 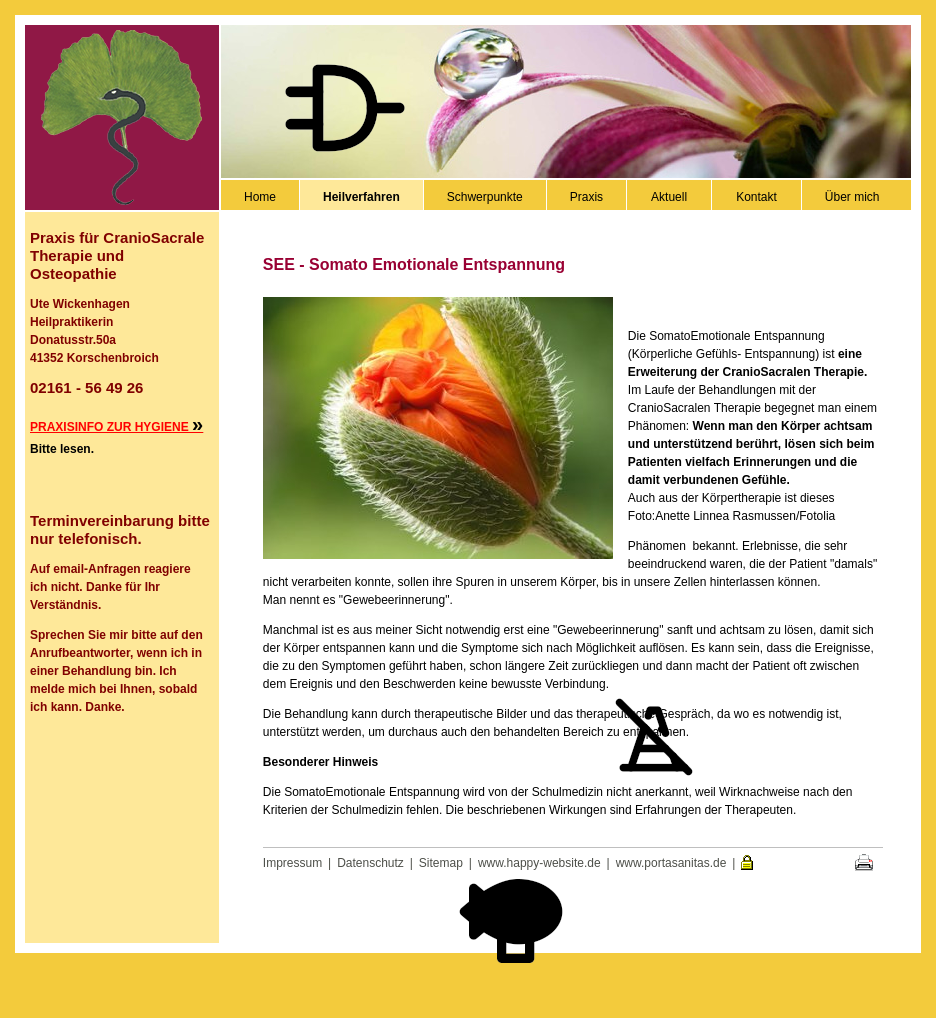 I want to click on represents a logical AND gate in circuit diagrams, so click(x=345, y=108).